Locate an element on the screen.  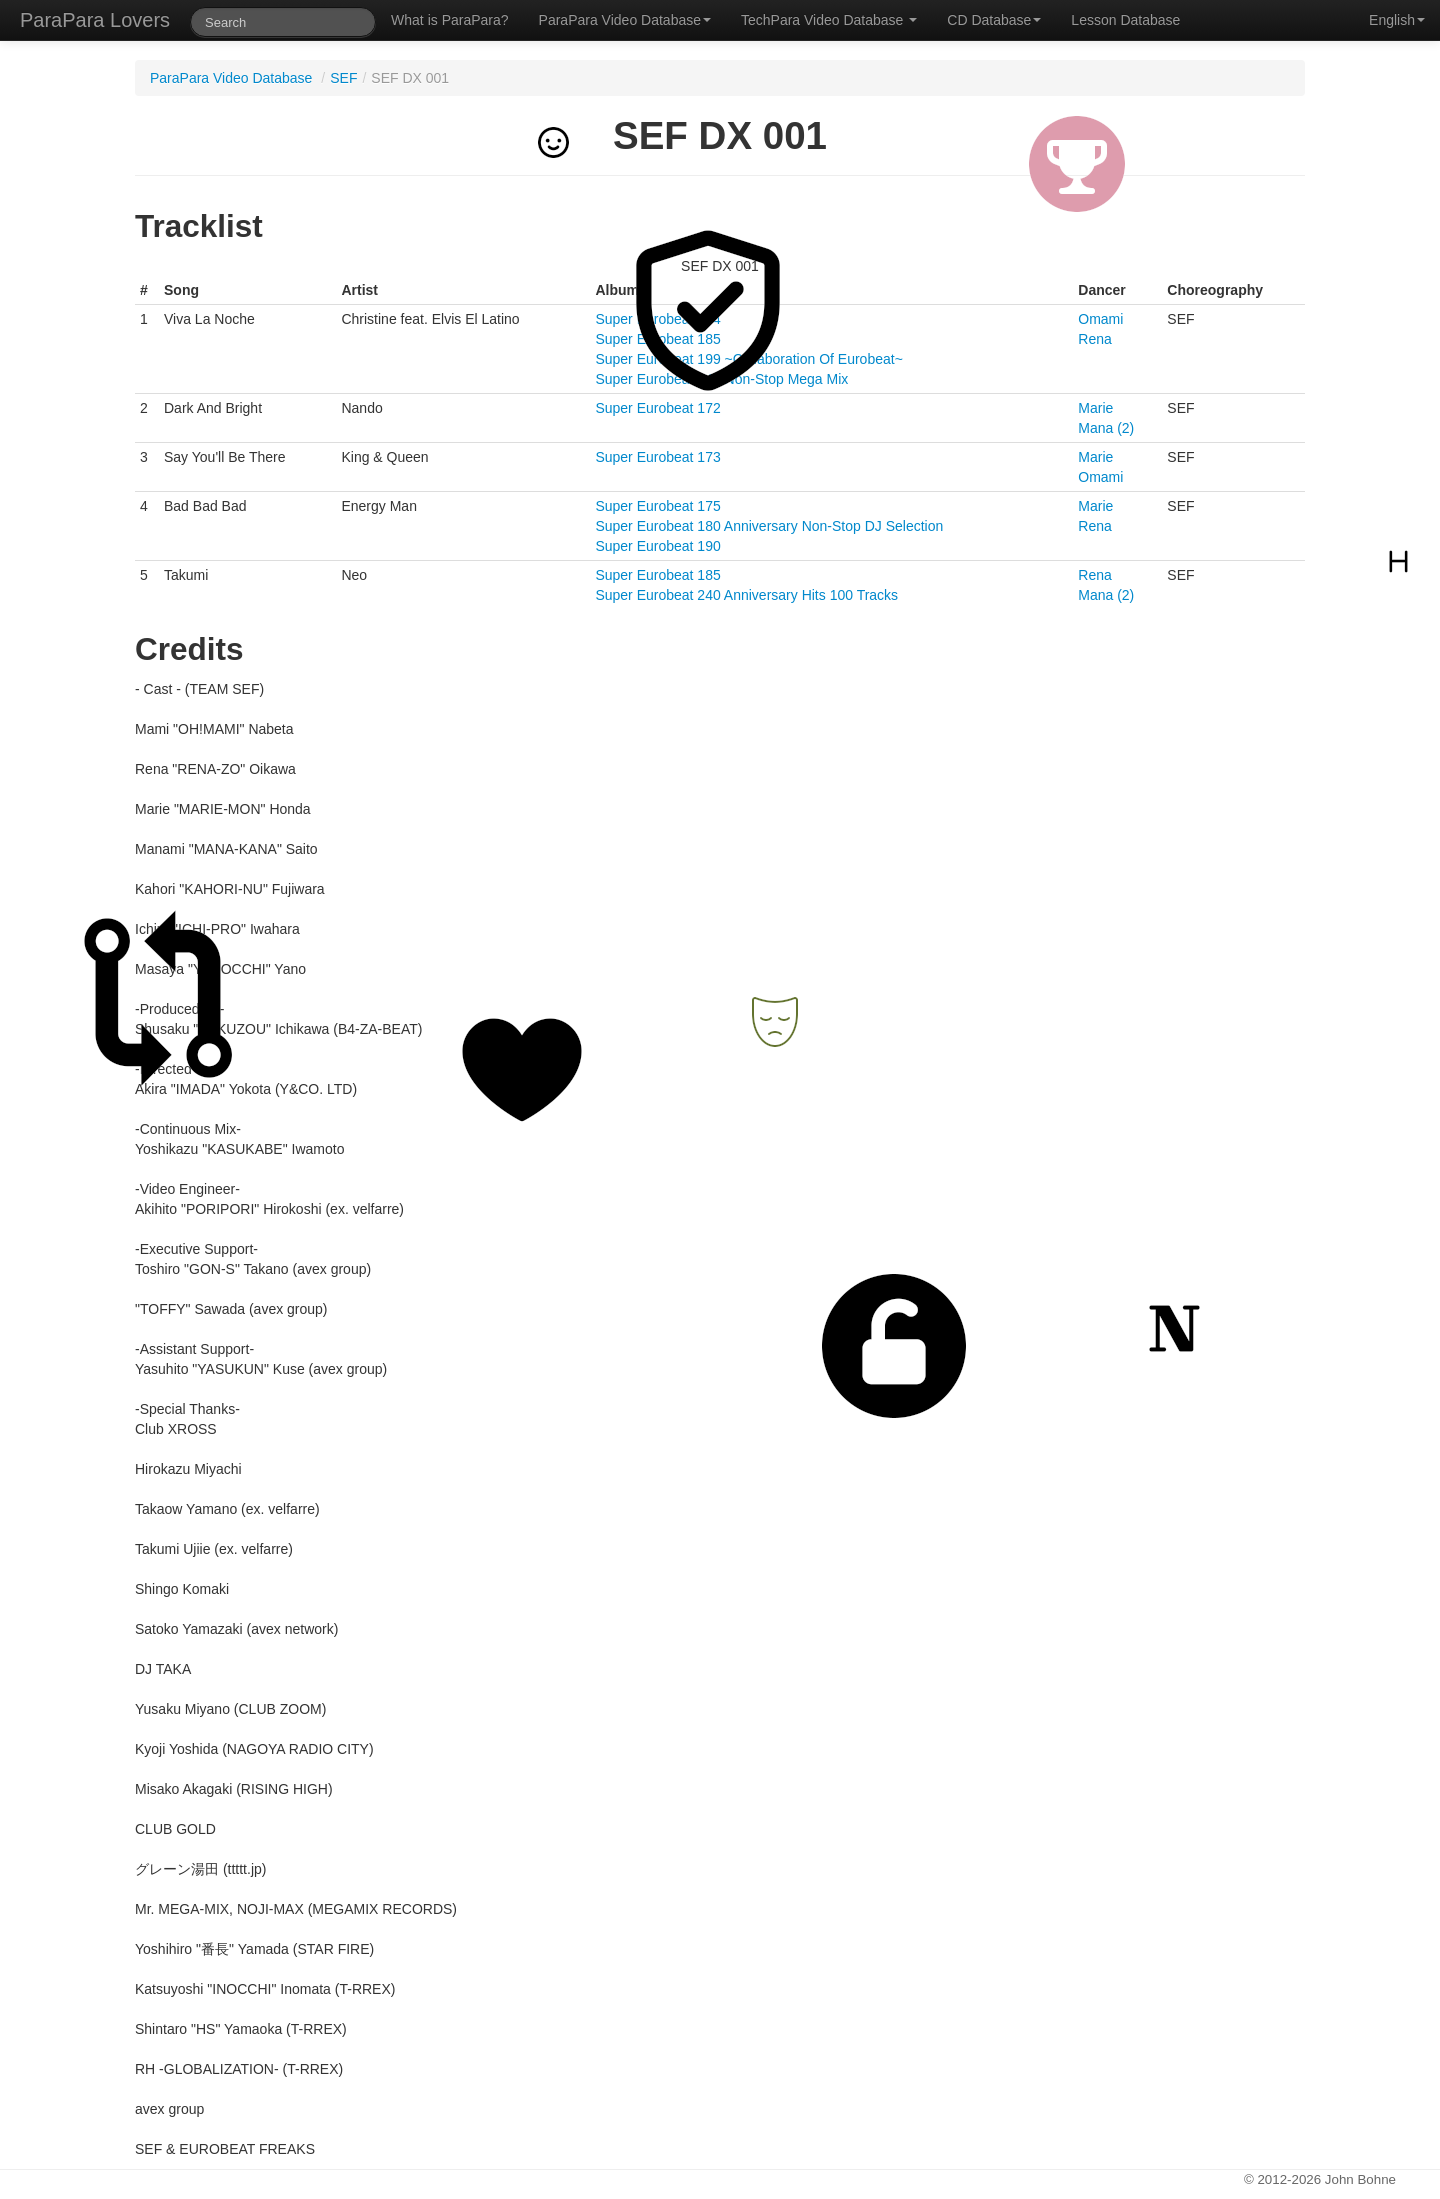
indicates sad or negative mood/emotion is located at coordinates (775, 1020).